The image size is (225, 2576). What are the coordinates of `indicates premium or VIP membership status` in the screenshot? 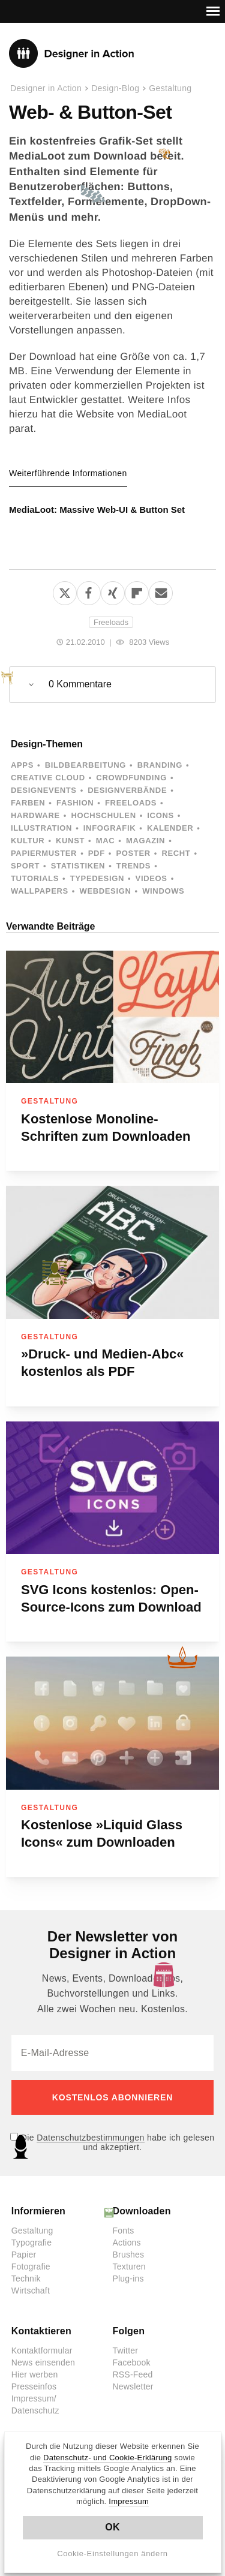 It's located at (182, 1657).